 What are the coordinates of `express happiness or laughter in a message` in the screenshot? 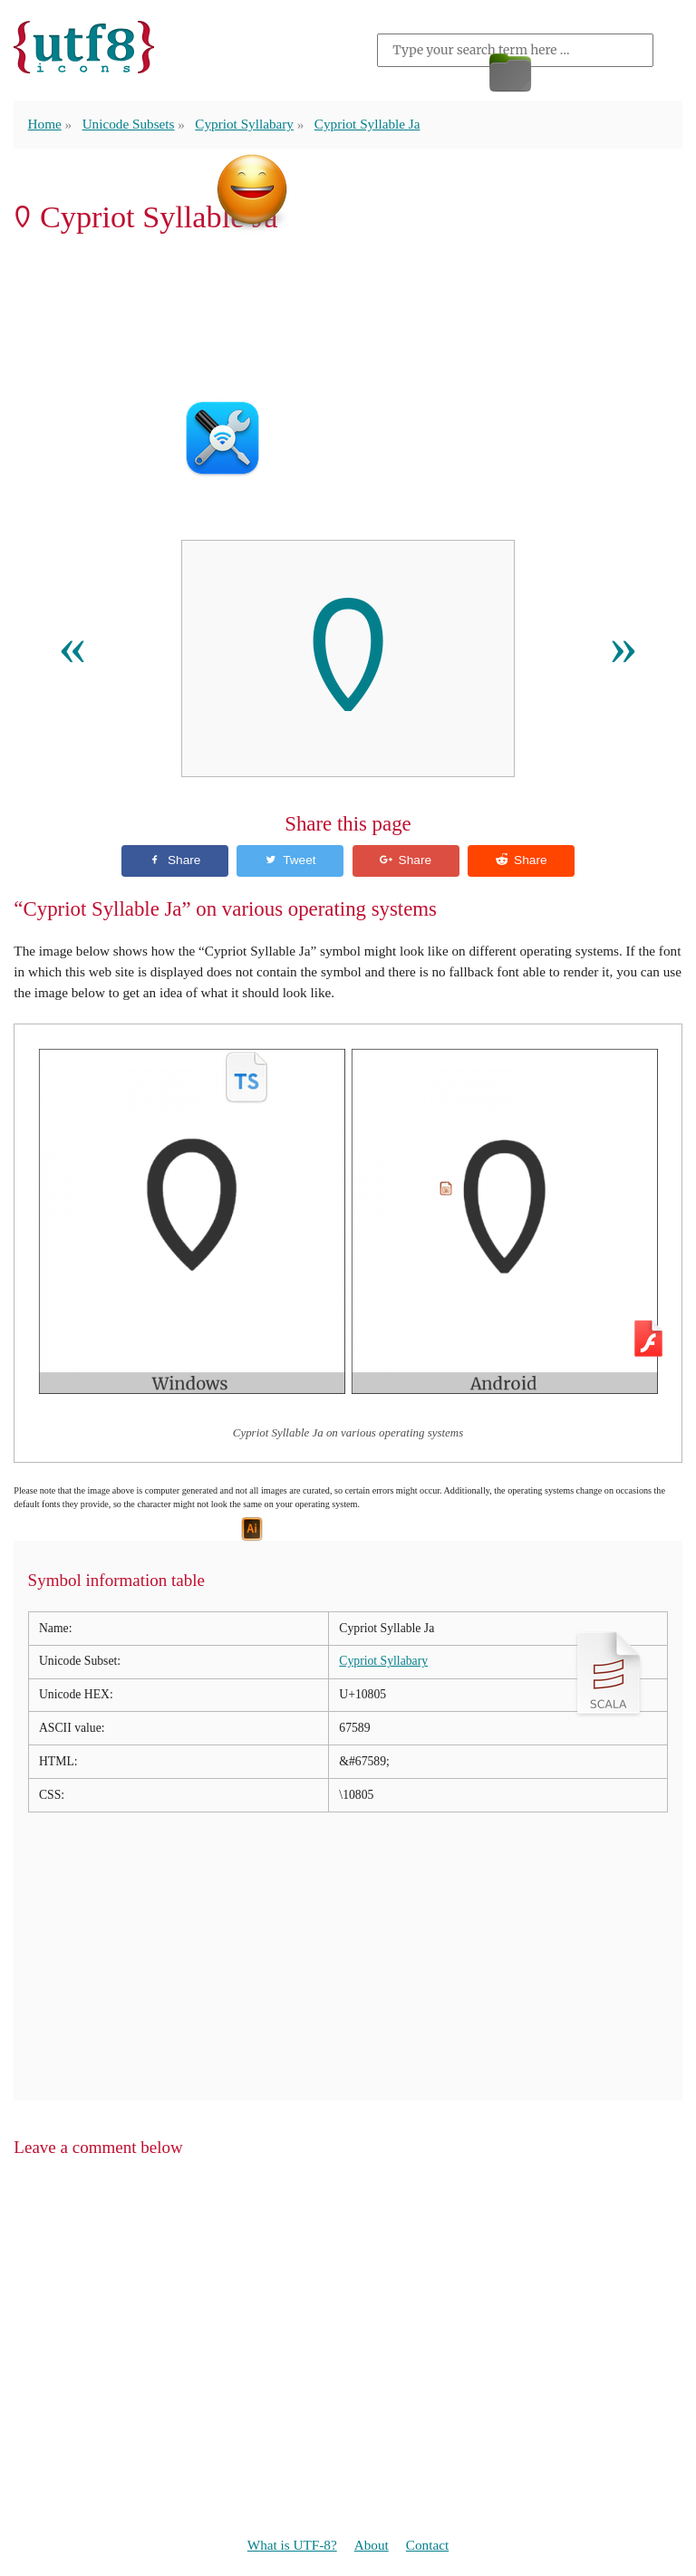 It's located at (252, 192).